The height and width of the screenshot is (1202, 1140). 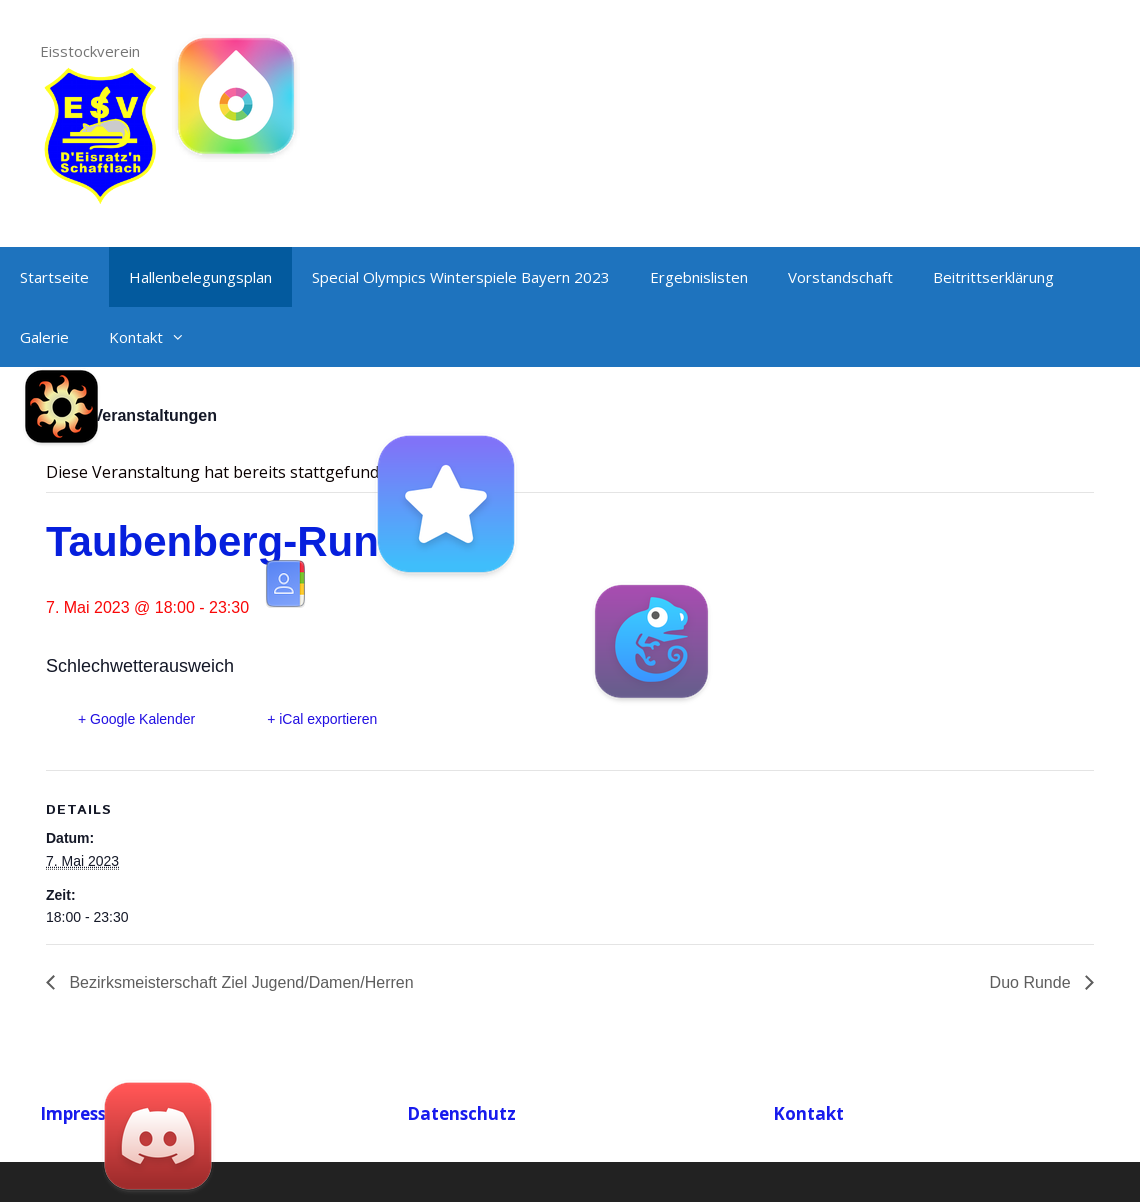 I want to click on open StarUML modeling application, so click(x=446, y=504).